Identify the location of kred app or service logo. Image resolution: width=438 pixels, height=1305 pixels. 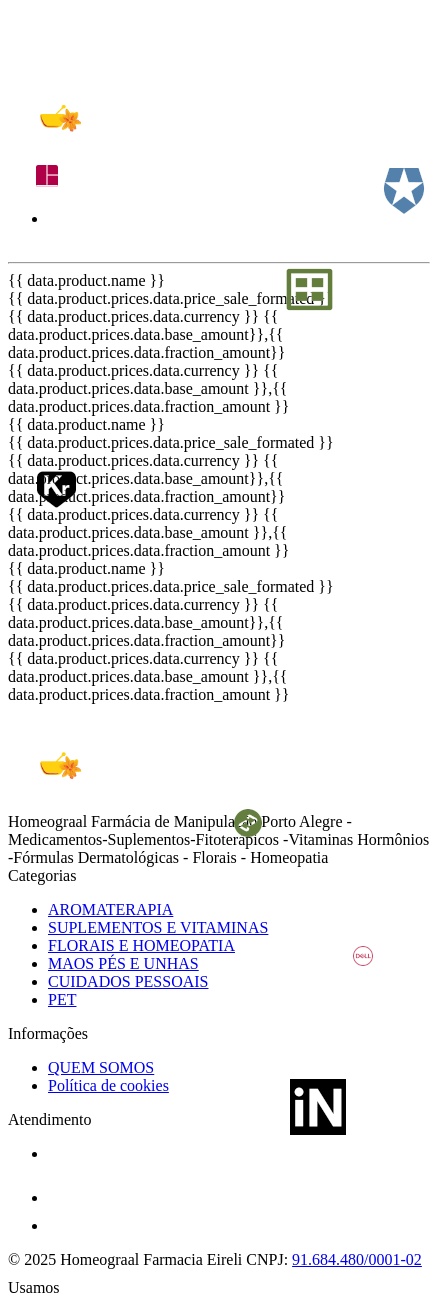
(56, 489).